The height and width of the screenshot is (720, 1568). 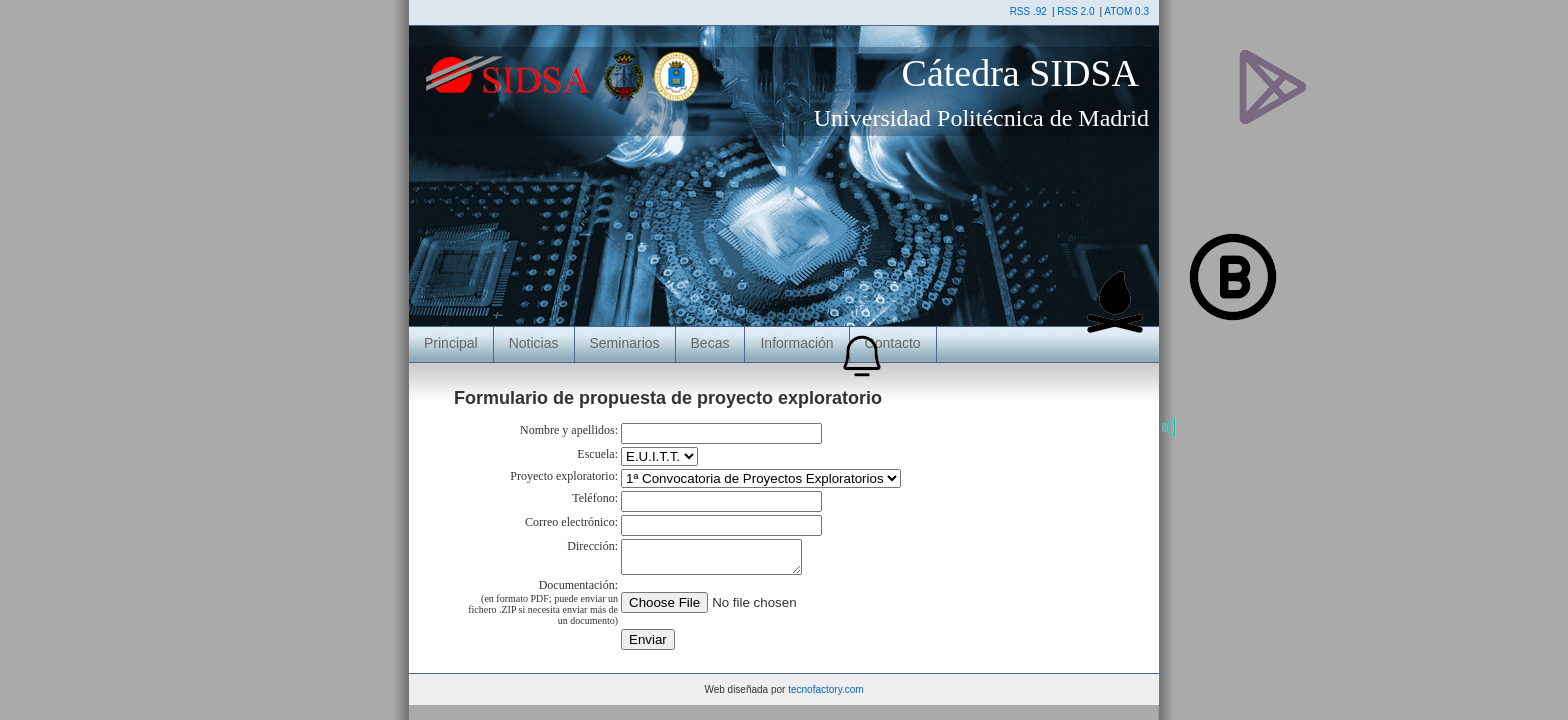 I want to click on view notifications, so click(x=862, y=356).